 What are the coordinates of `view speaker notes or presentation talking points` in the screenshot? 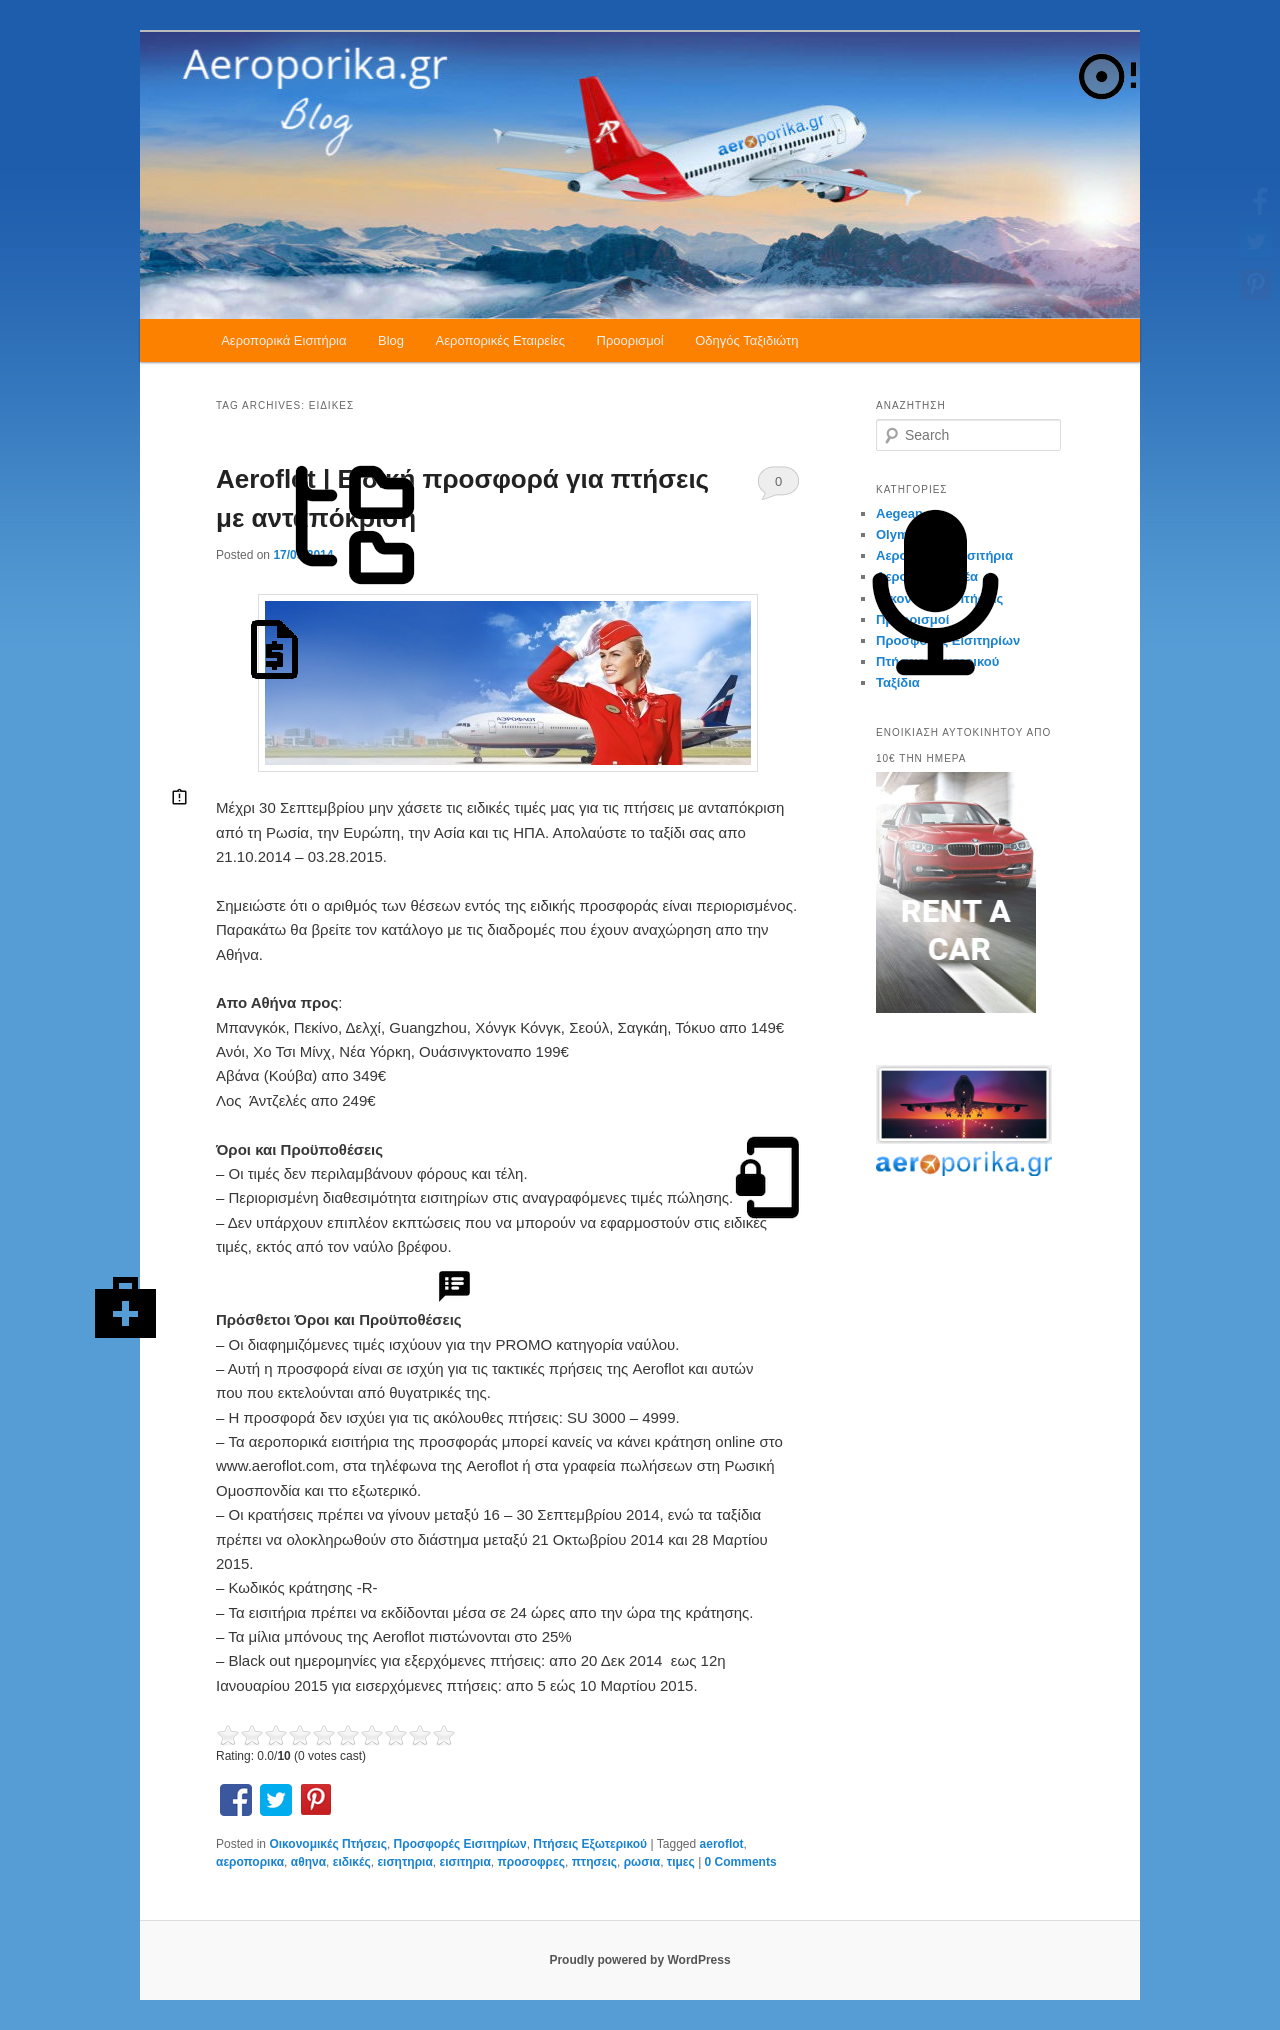 It's located at (454, 1286).